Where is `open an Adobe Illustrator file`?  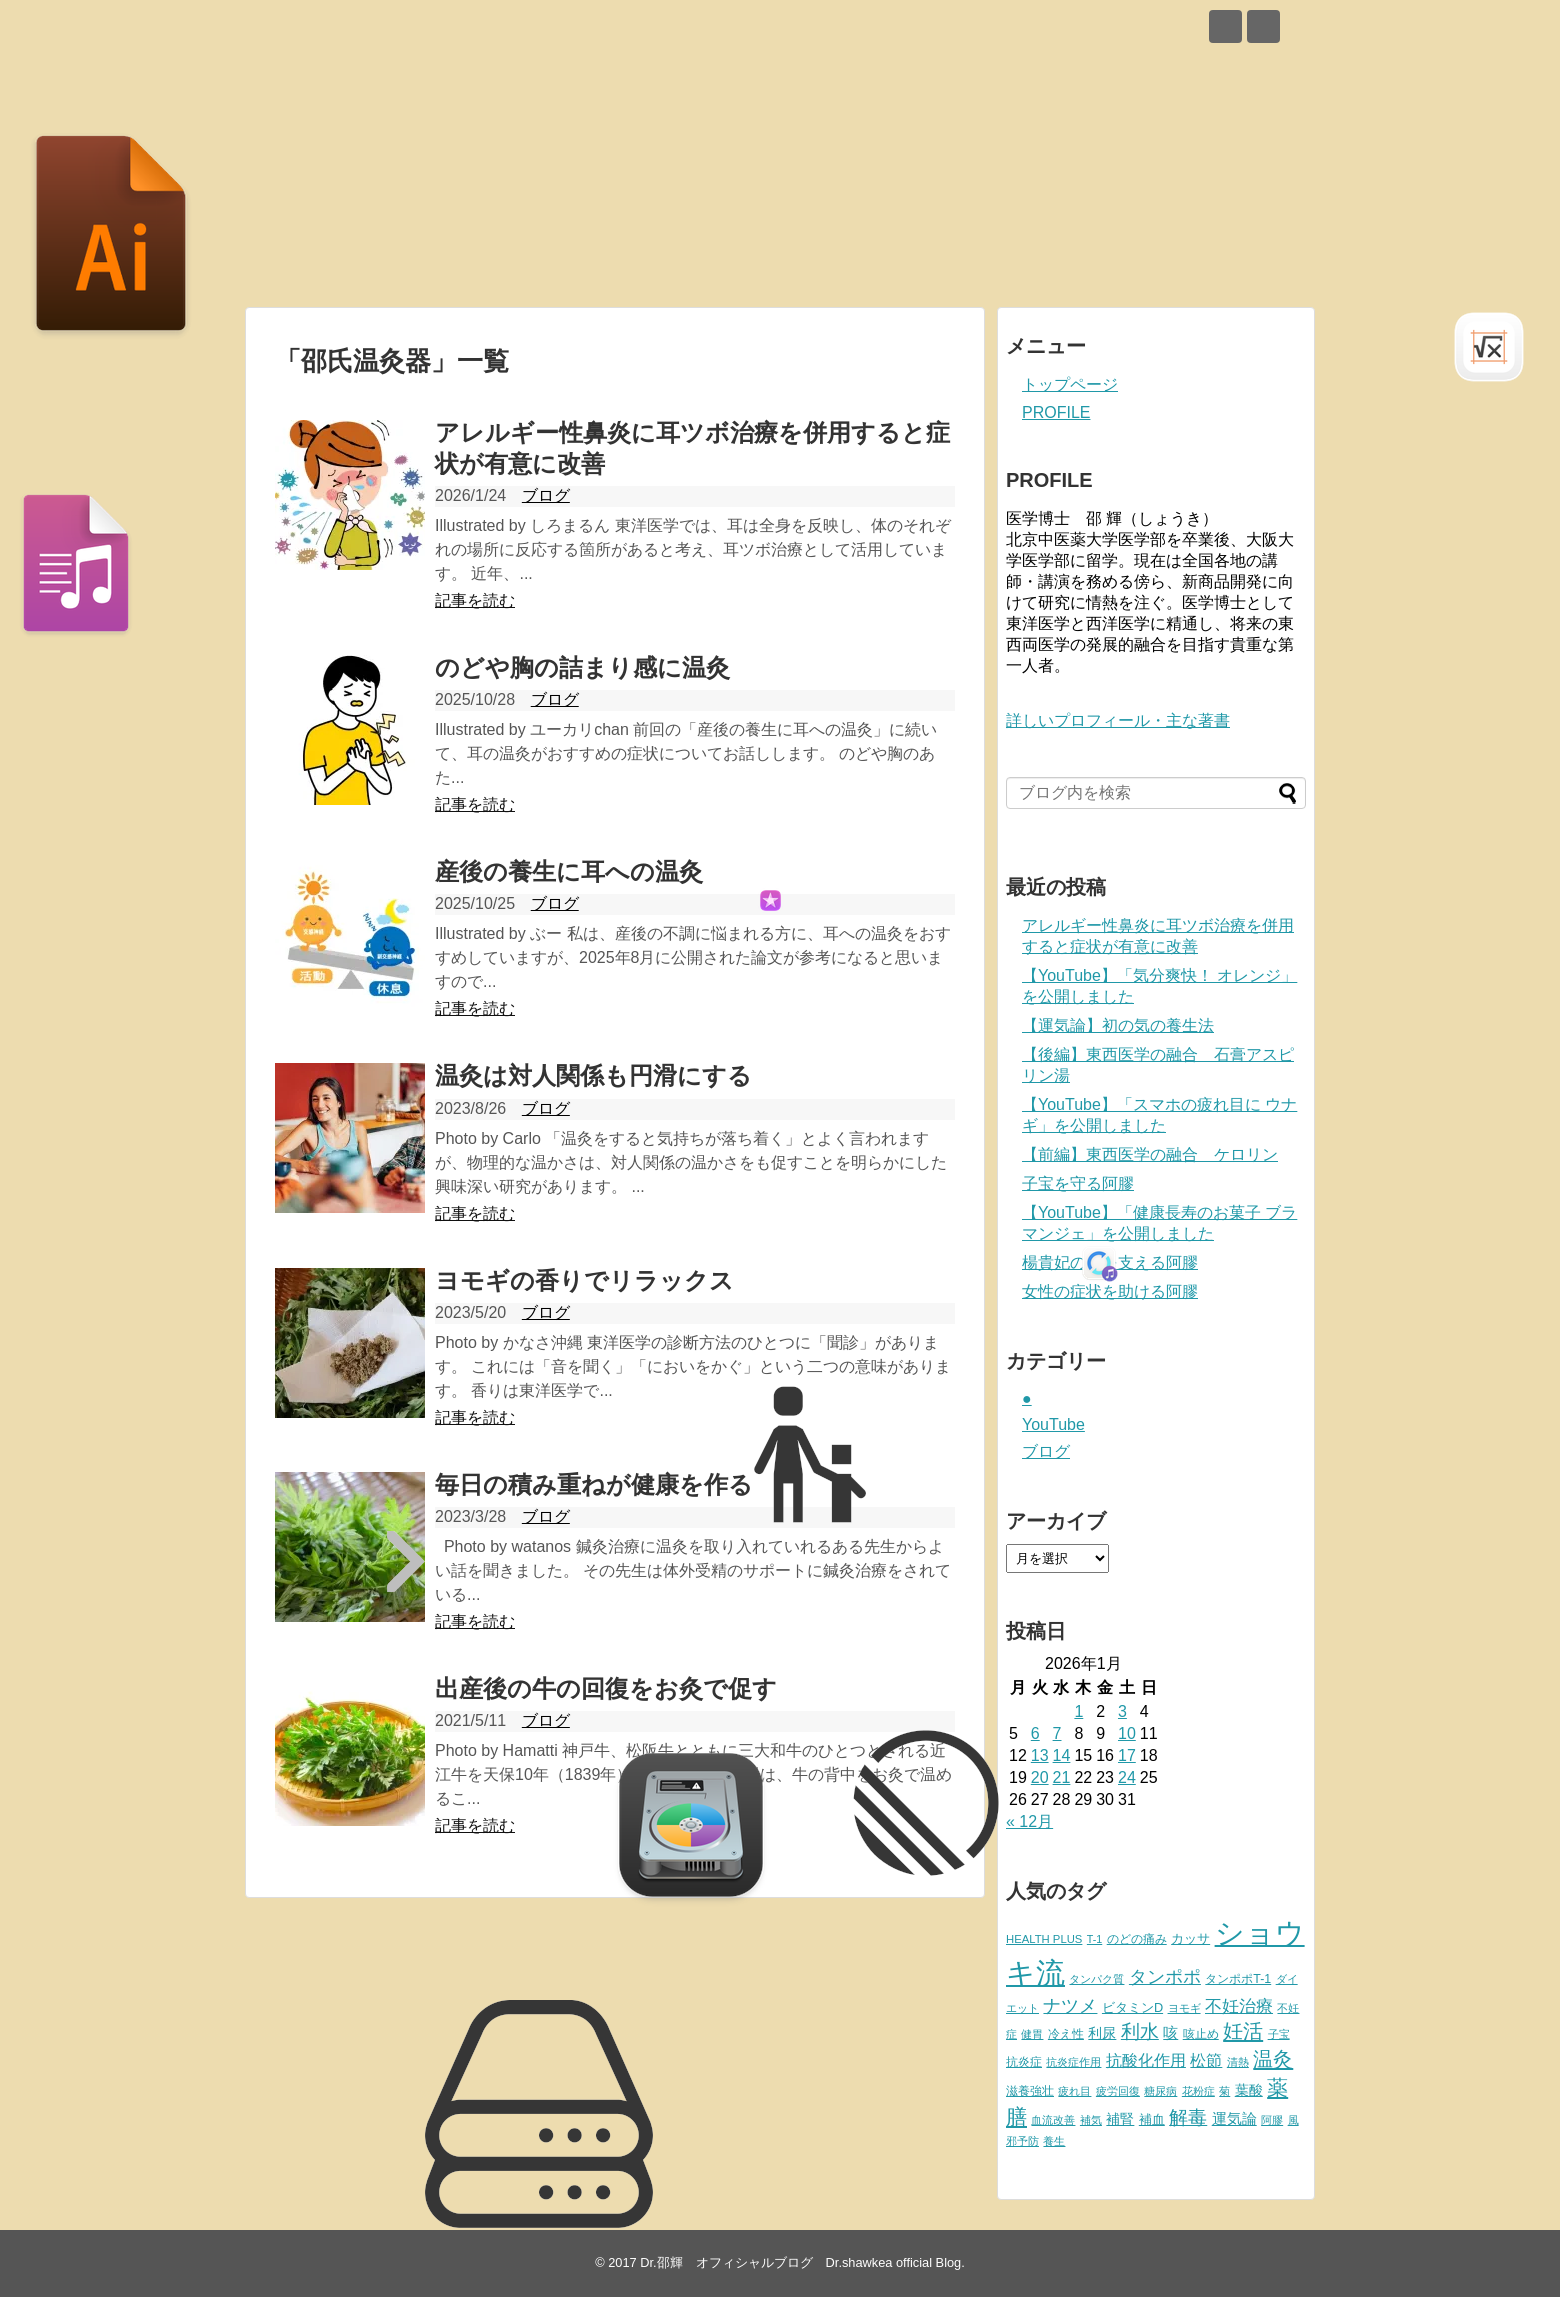 open an Adobe Illustrator file is located at coordinates (111, 233).